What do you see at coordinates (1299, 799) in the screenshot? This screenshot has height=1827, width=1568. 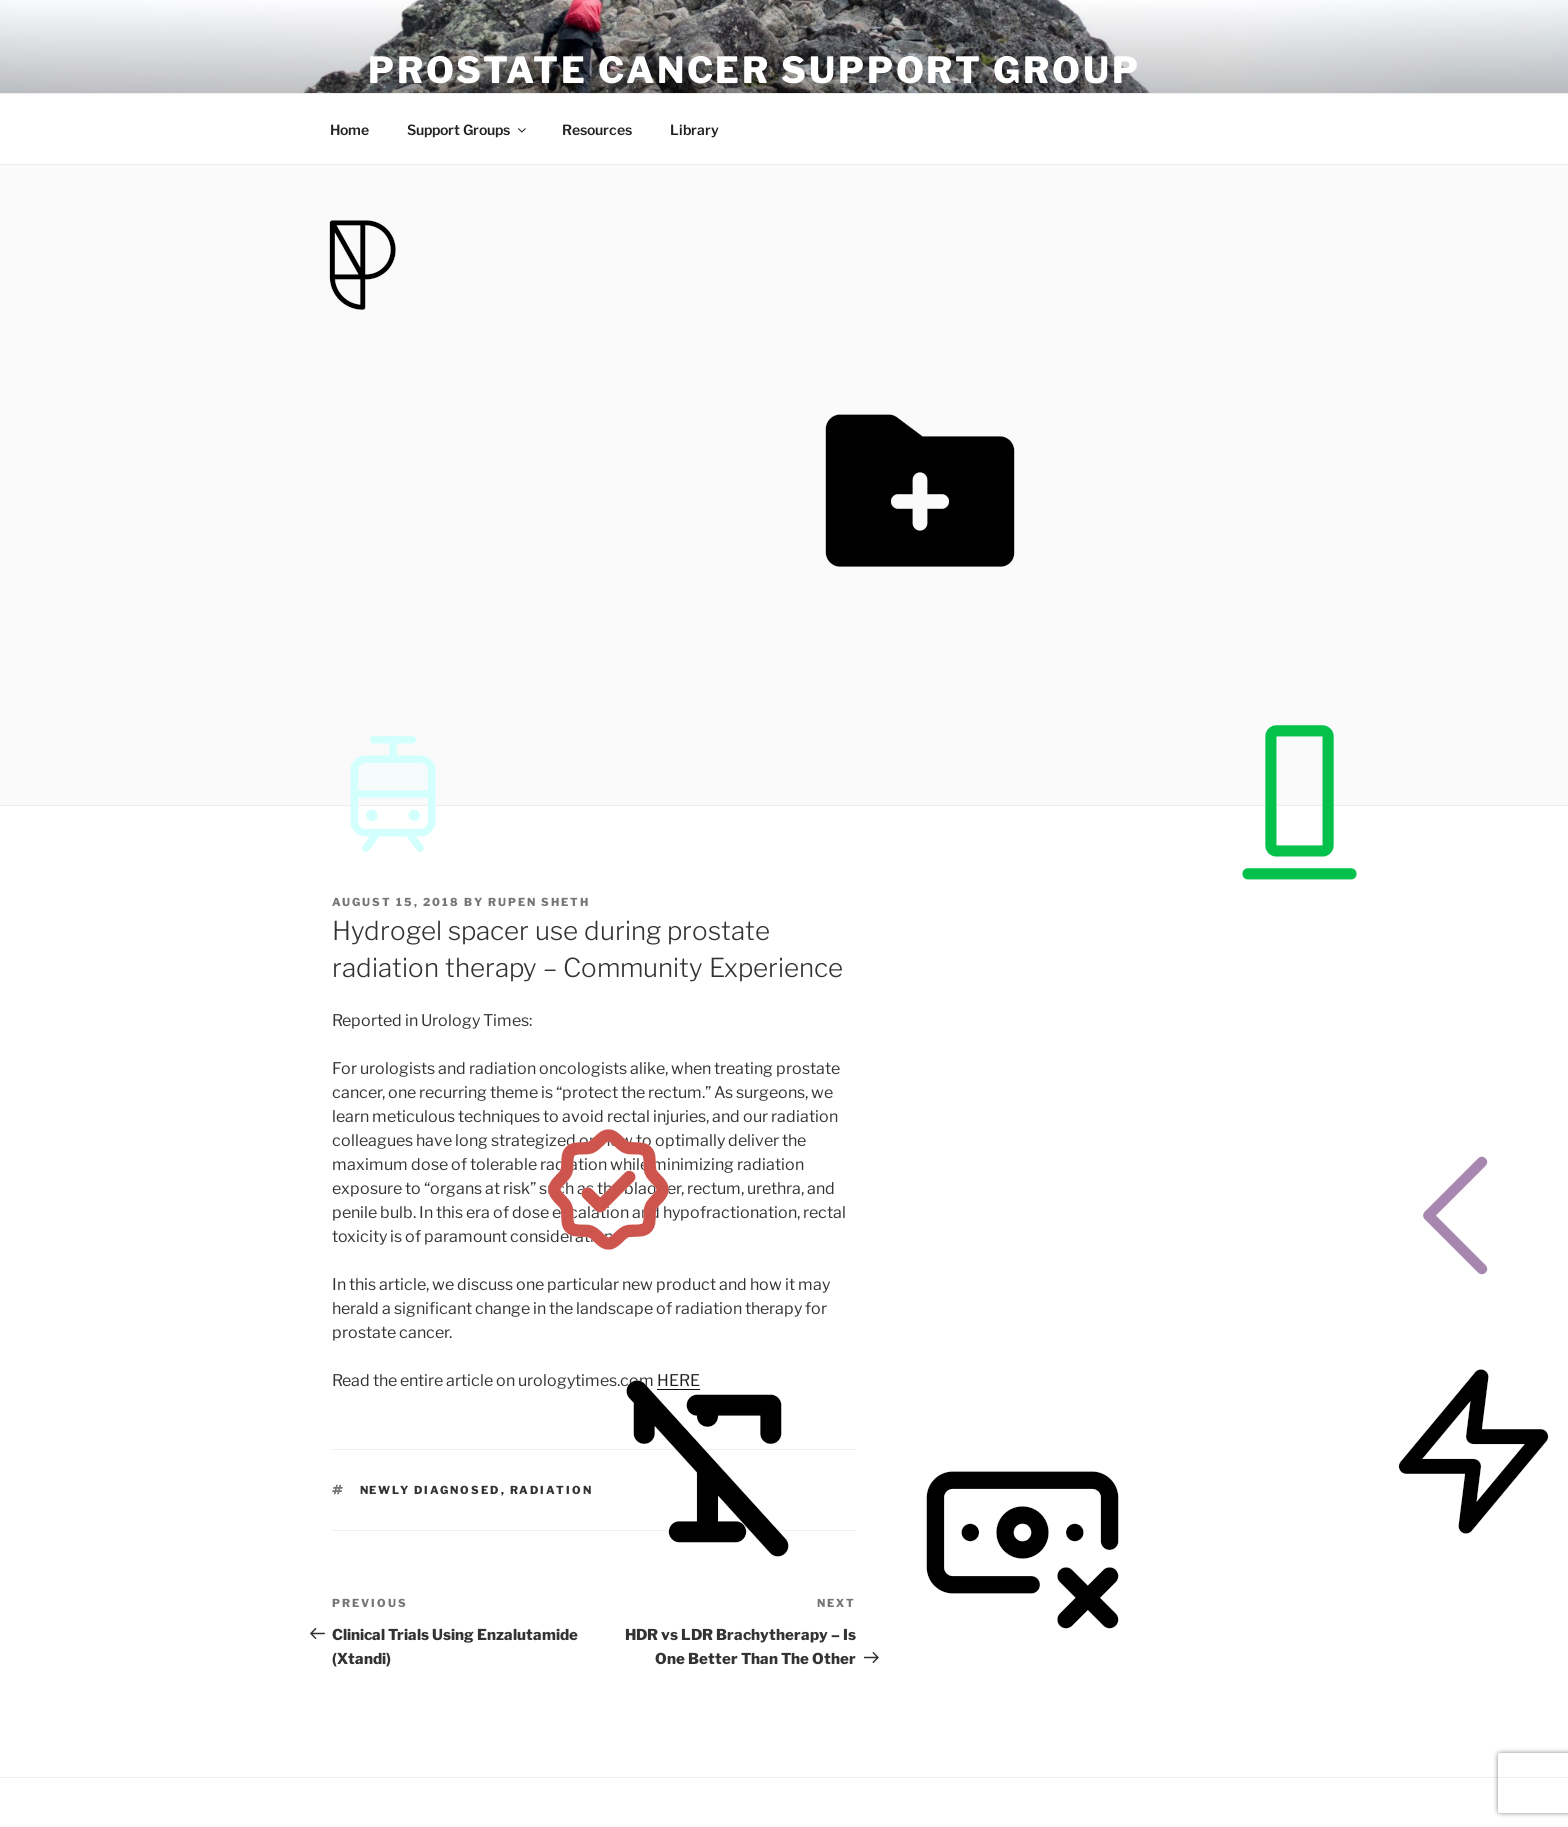 I see `align object to bottom edge` at bounding box center [1299, 799].